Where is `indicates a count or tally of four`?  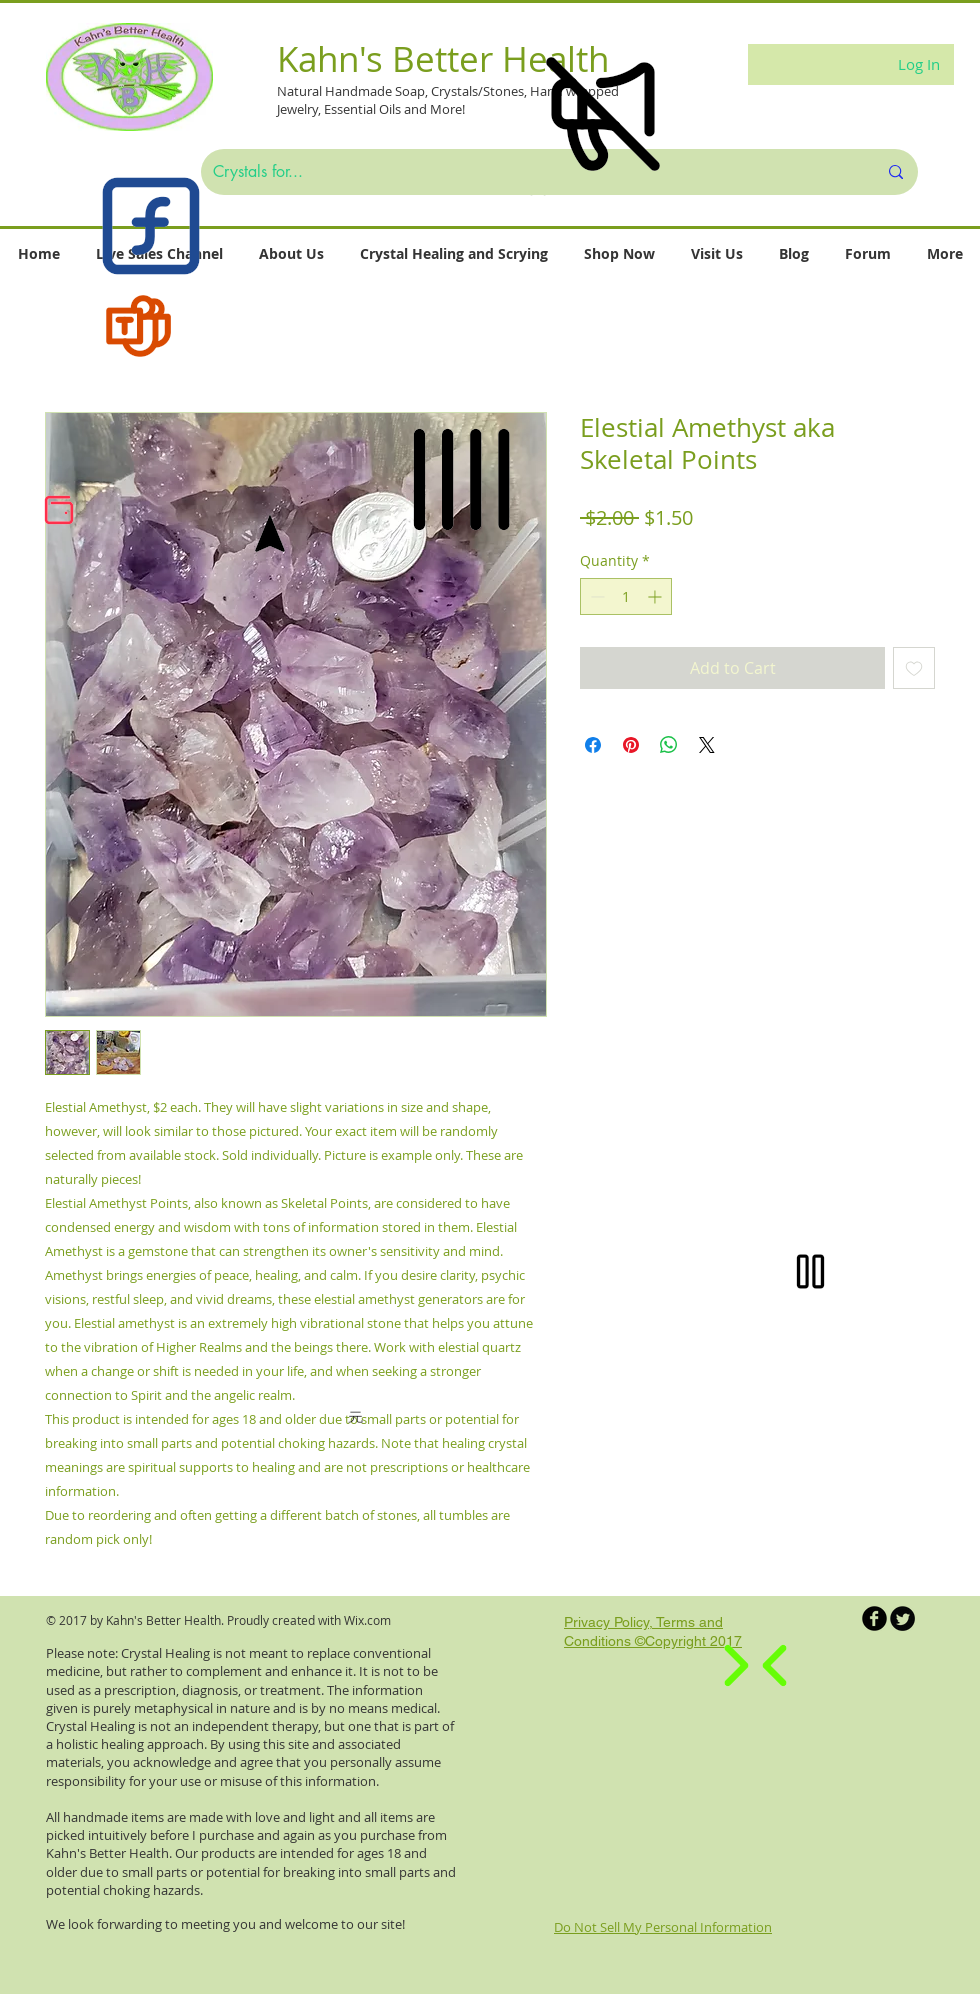 indicates a count or tally of four is located at coordinates (464, 479).